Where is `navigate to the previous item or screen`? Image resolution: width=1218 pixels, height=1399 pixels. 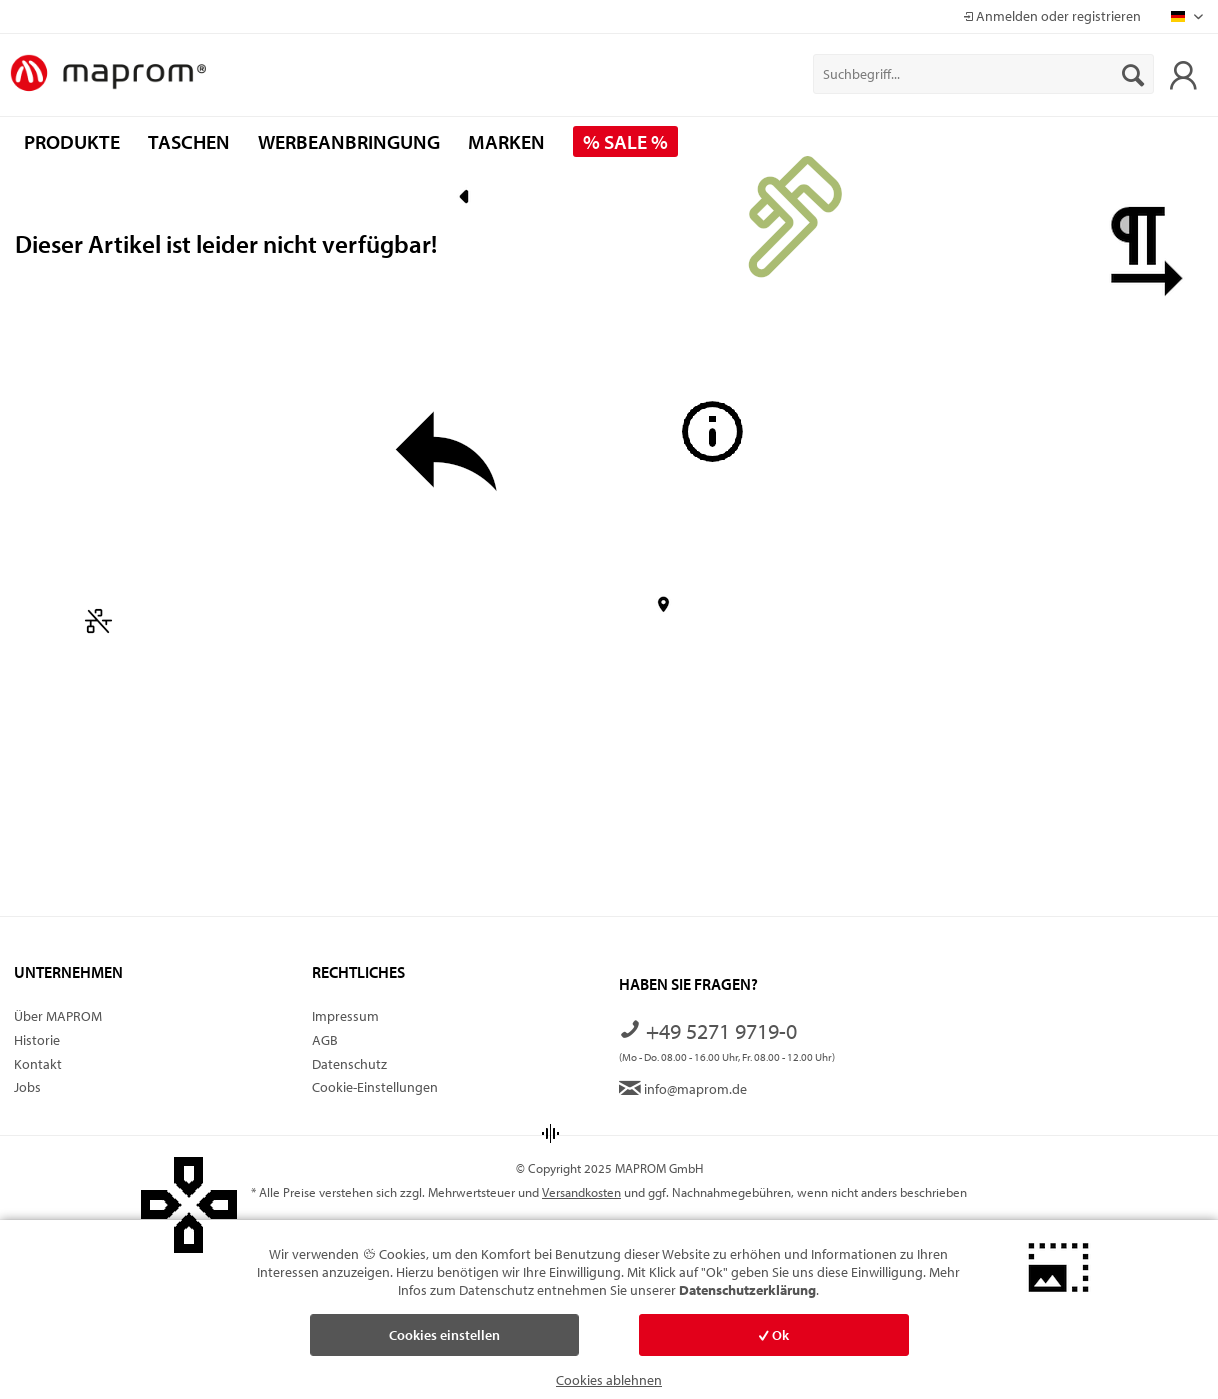
navigate to the previous item or screen is located at coordinates (464, 196).